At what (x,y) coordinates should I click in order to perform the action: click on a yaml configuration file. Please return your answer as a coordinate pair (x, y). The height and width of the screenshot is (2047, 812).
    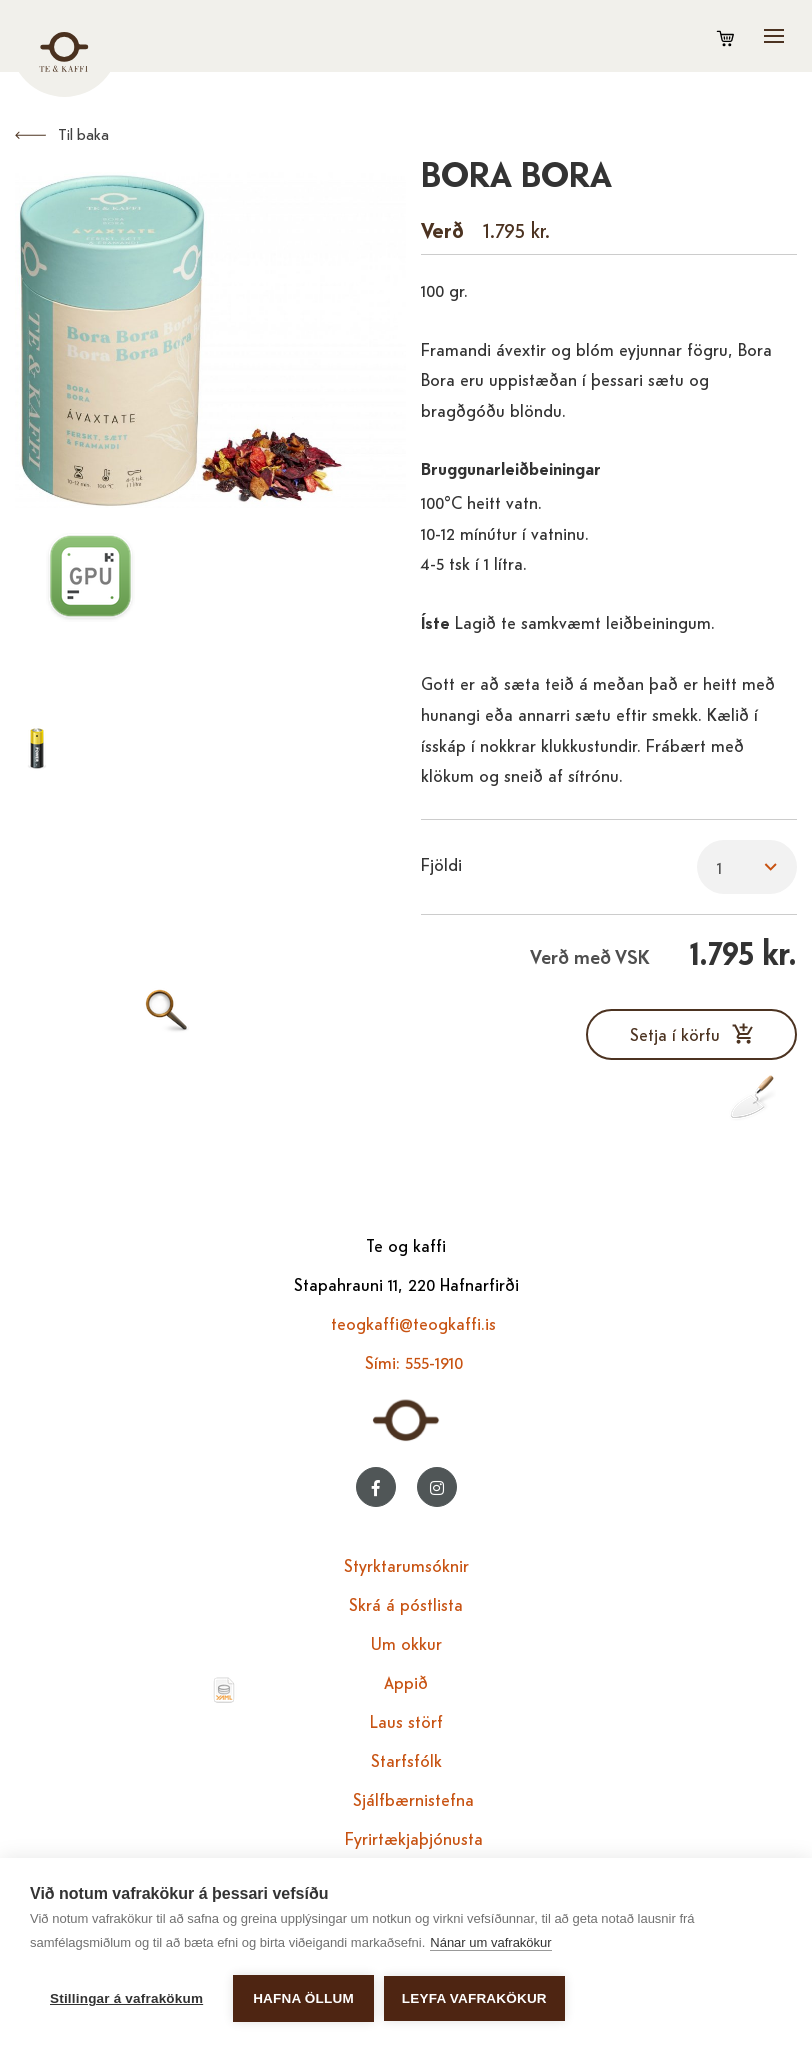
    Looking at the image, I should click on (224, 1690).